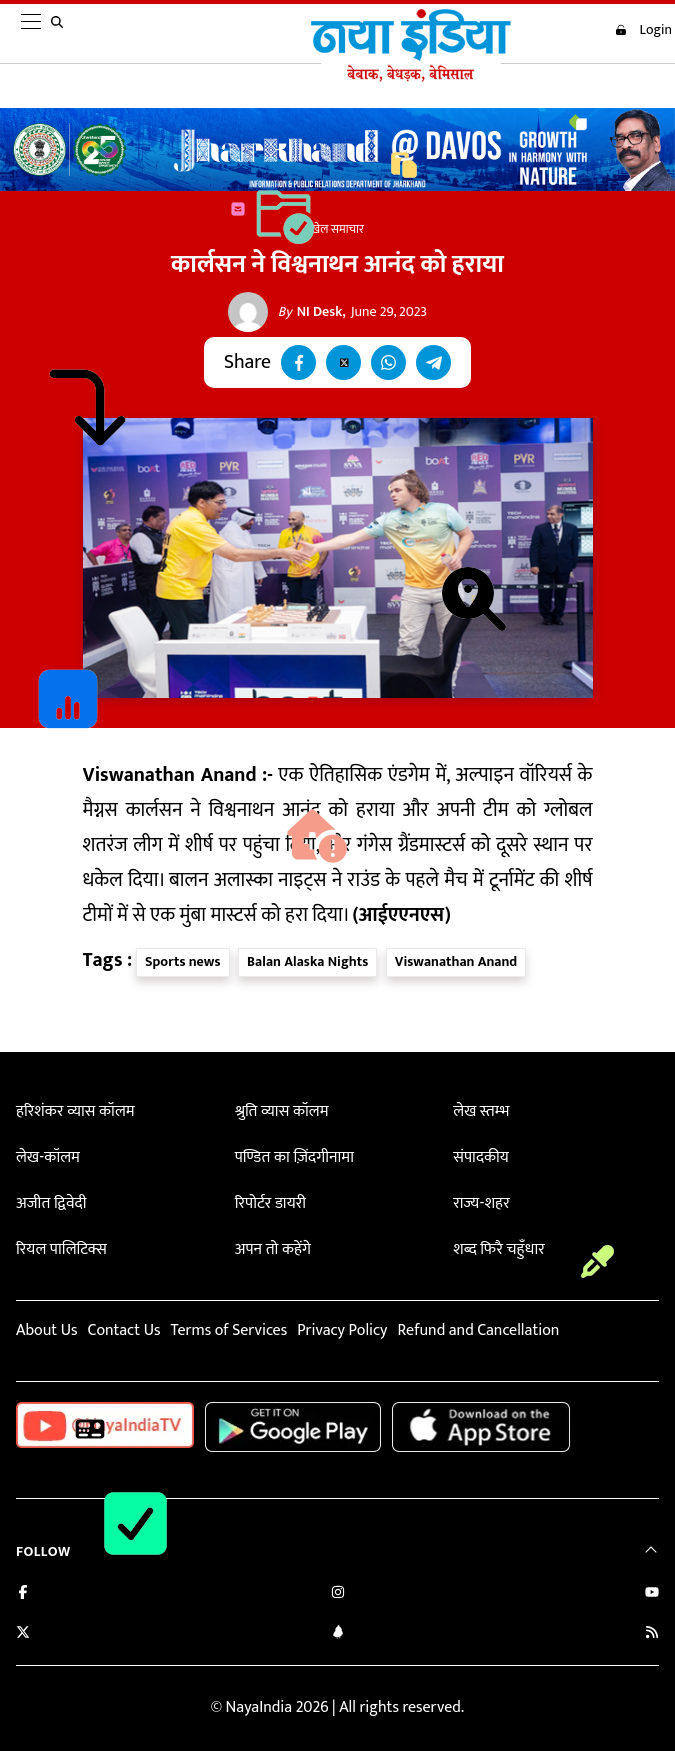 The image size is (675, 1751). I want to click on copy content to clipboard, so click(404, 165).